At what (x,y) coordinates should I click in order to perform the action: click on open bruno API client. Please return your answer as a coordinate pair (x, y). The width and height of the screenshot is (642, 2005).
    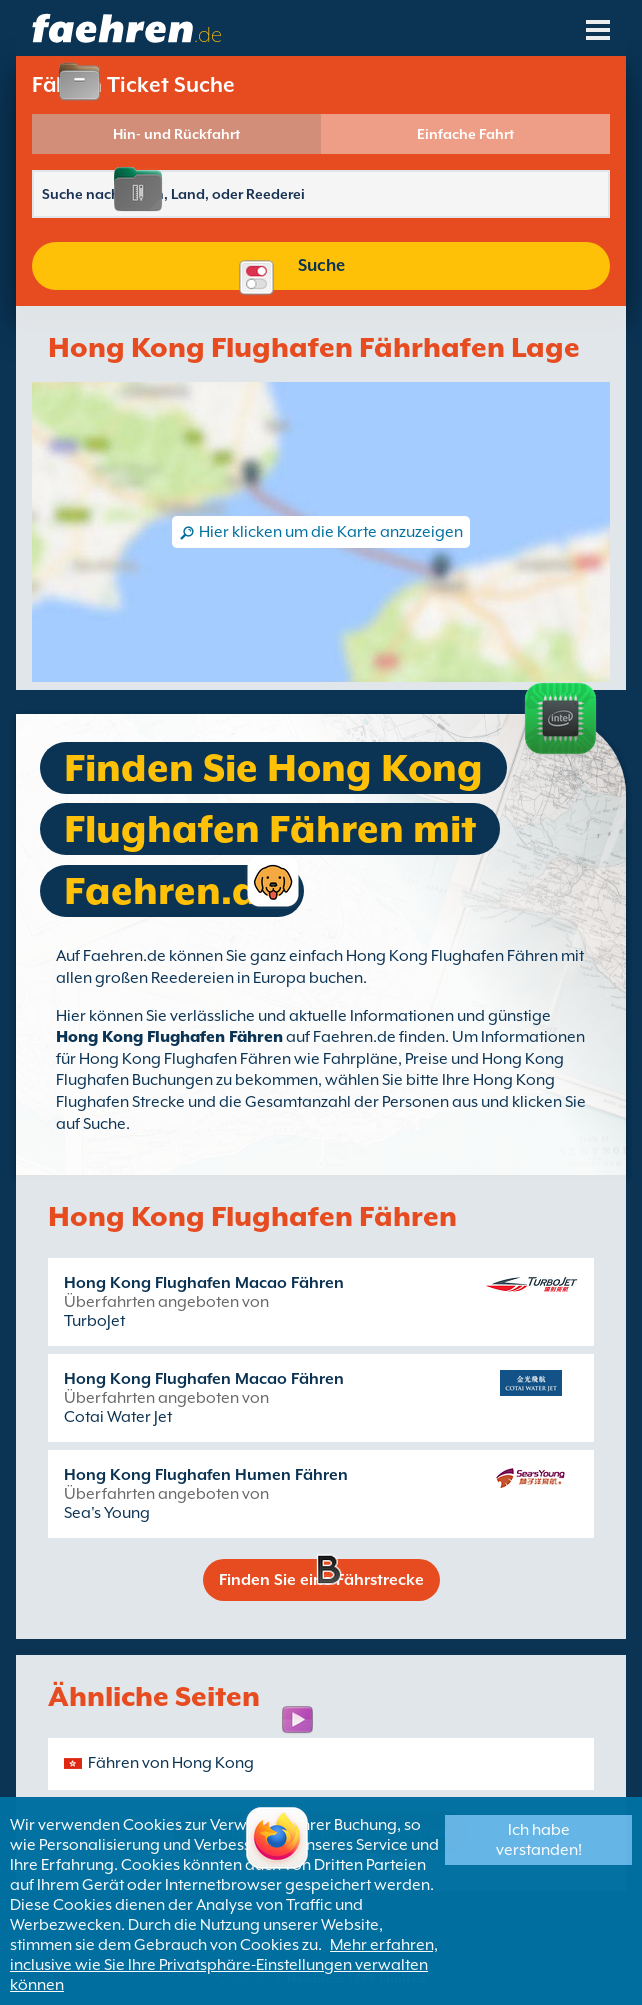
    Looking at the image, I should click on (273, 881).